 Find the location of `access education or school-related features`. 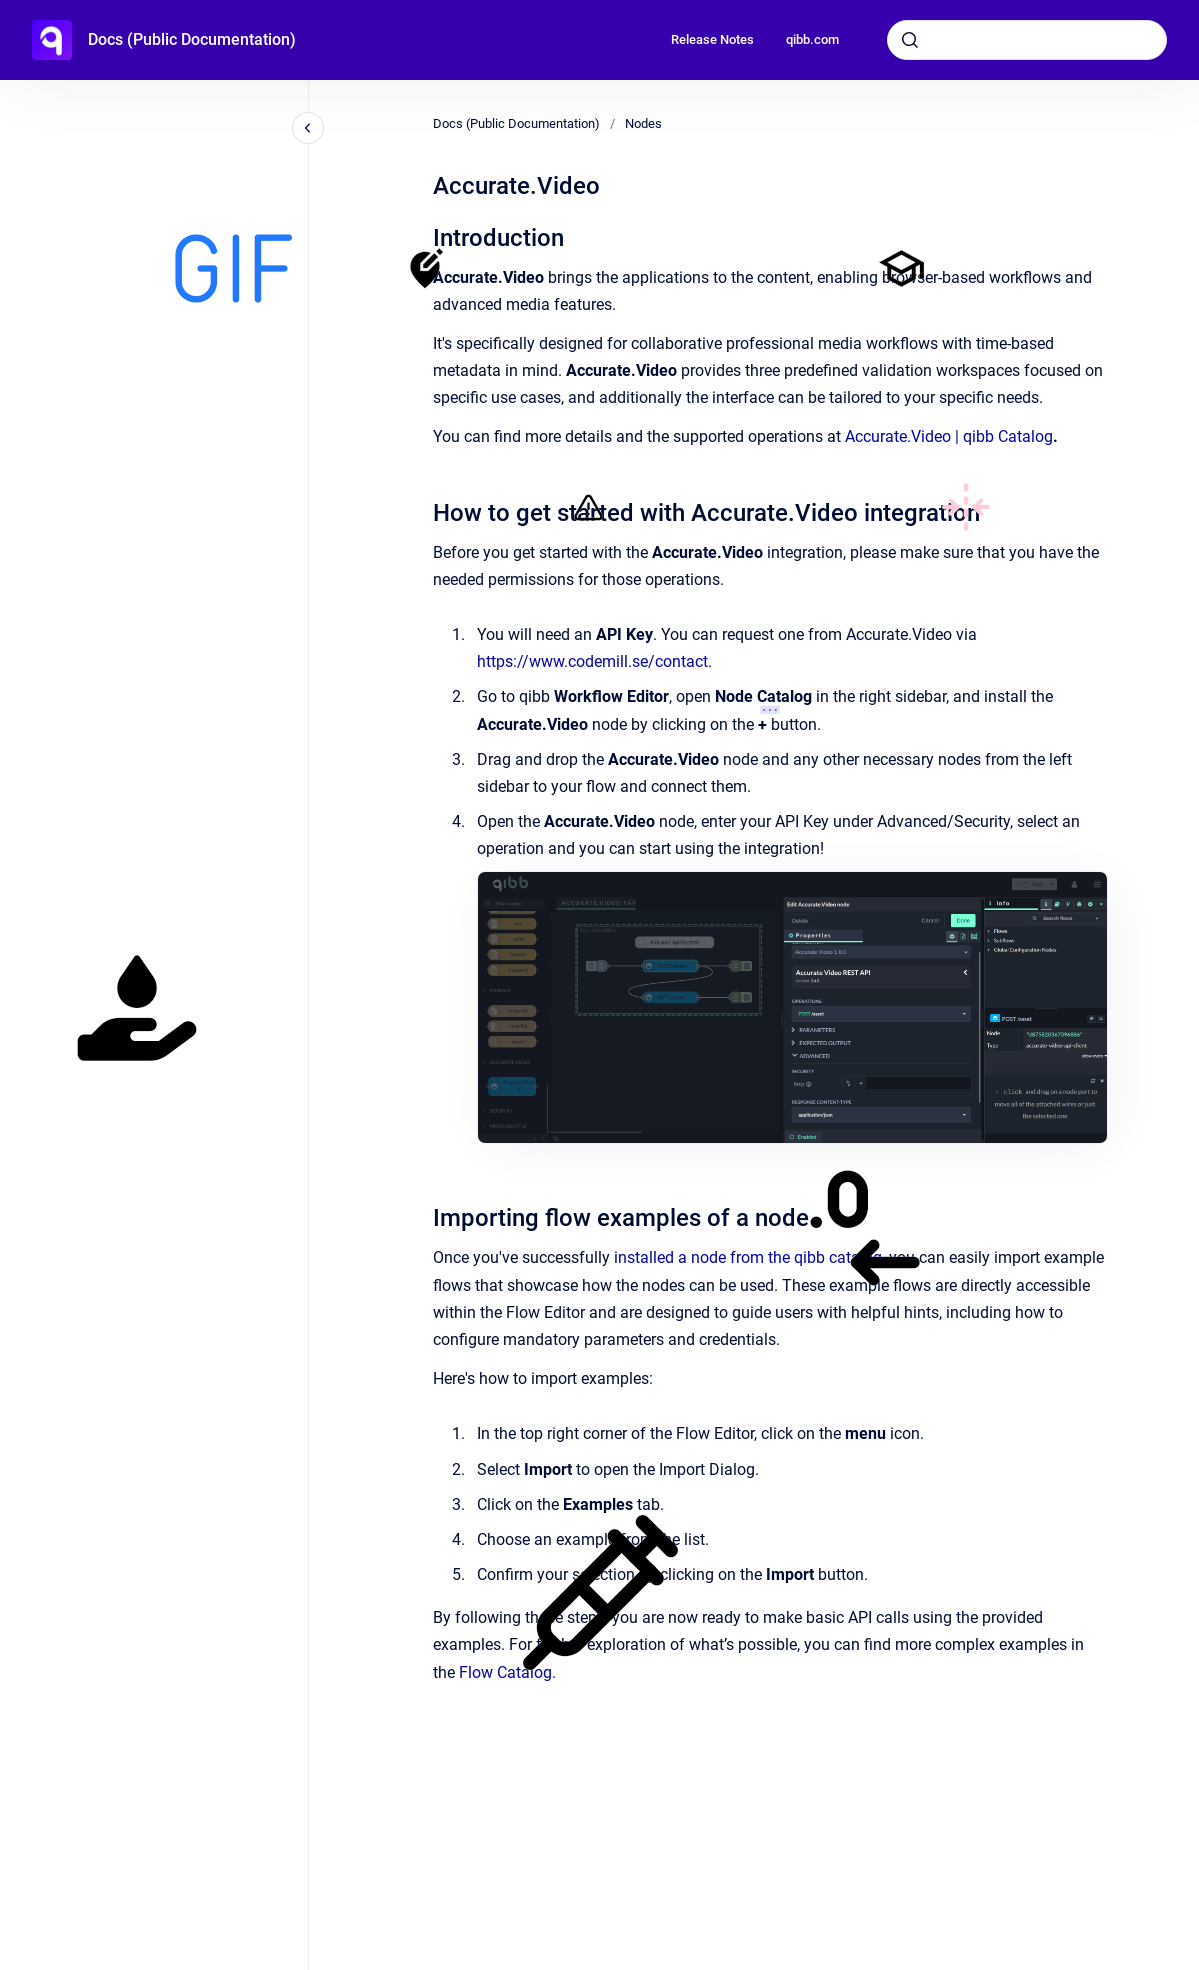

access education or school-related features is located at coordinates (901, 268).